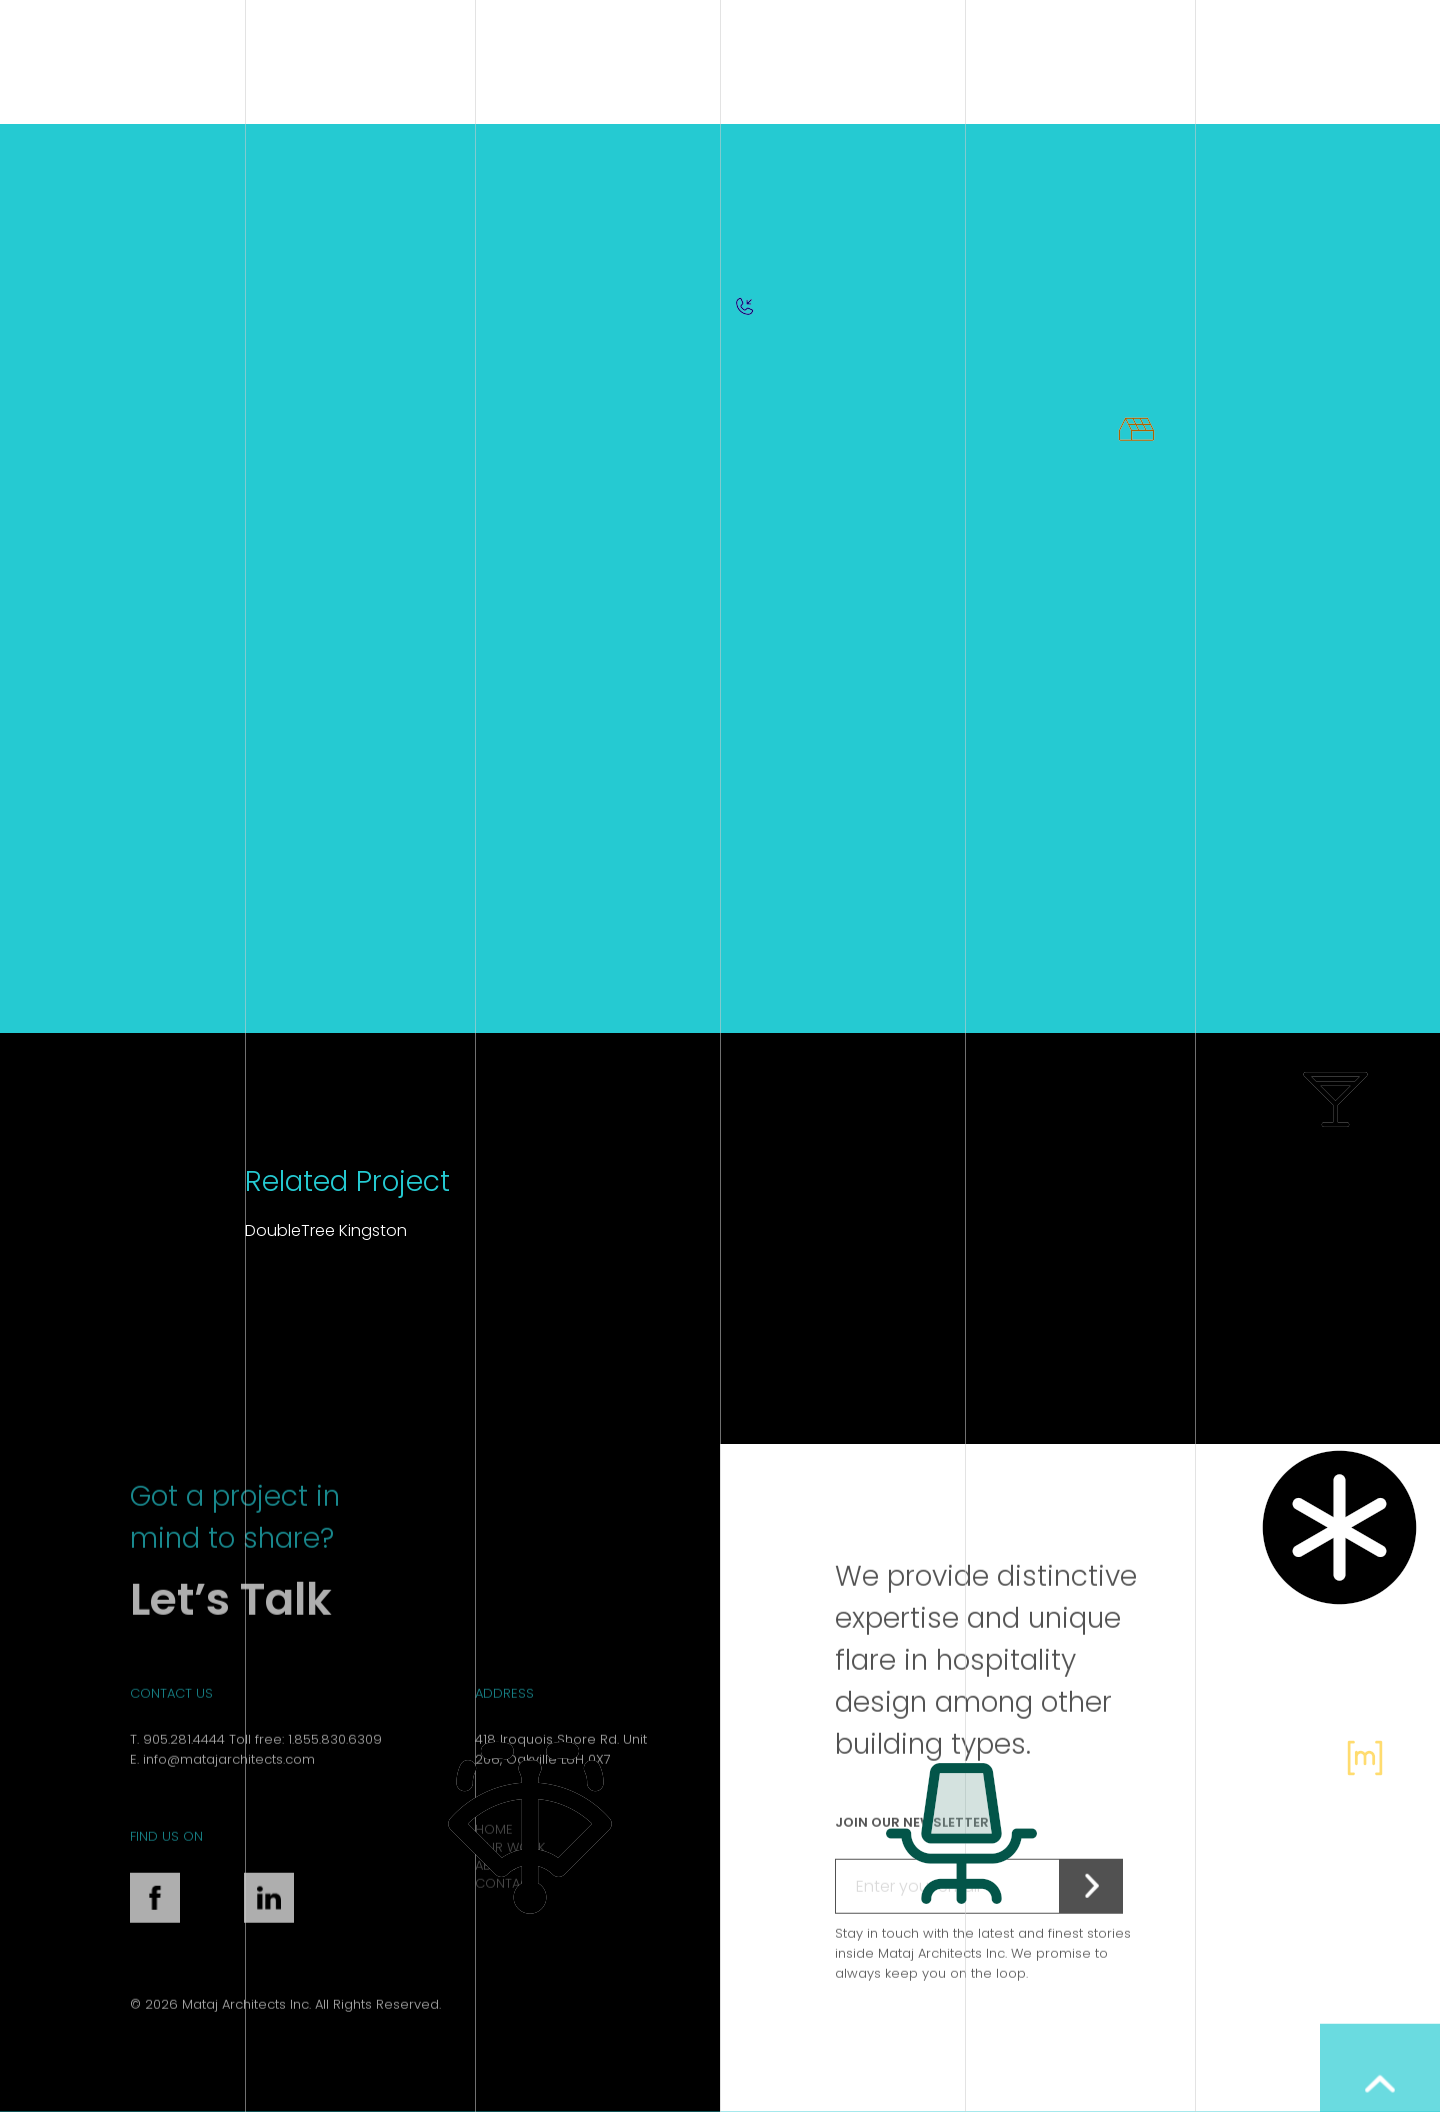  What do you see at coordinates (1365, 1758) in the screenshot?
I see `matrix decentralized messaging platform logo` at bounding box center [1365, 1758].